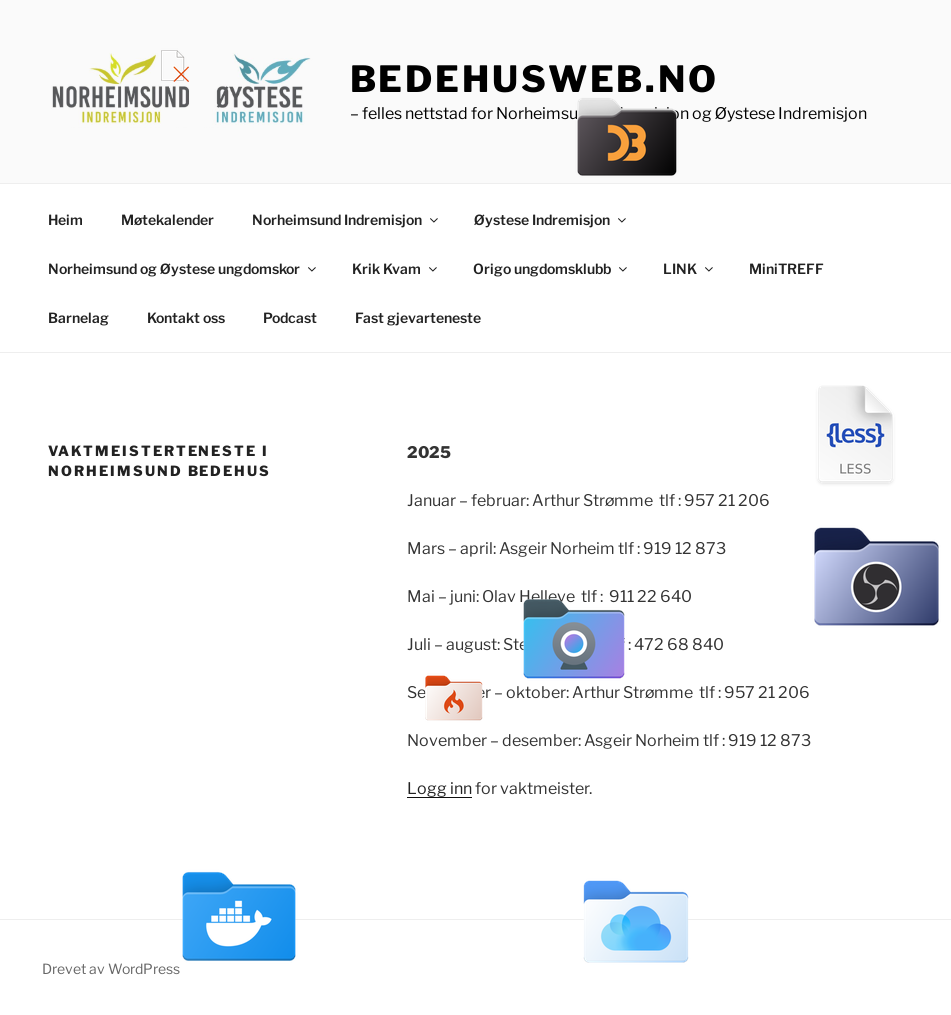 This screenshot has width=951, height=1015. I want to click on codeigniter framework project folder, so click(453, 699).